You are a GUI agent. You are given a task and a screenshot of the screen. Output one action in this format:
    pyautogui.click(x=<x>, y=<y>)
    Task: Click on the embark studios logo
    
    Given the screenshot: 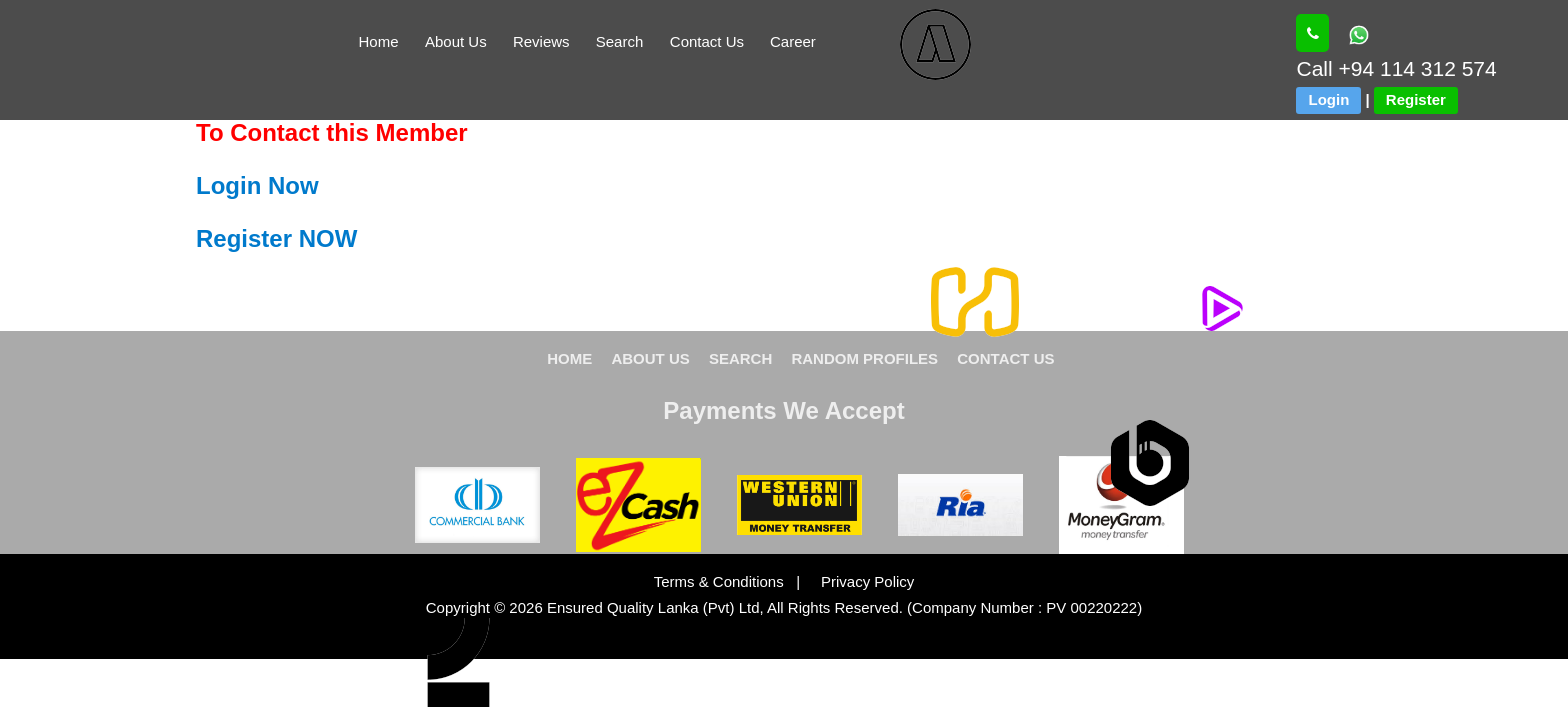 What is the action you would take?
    pyautogui.click(x=458, y=662)
    